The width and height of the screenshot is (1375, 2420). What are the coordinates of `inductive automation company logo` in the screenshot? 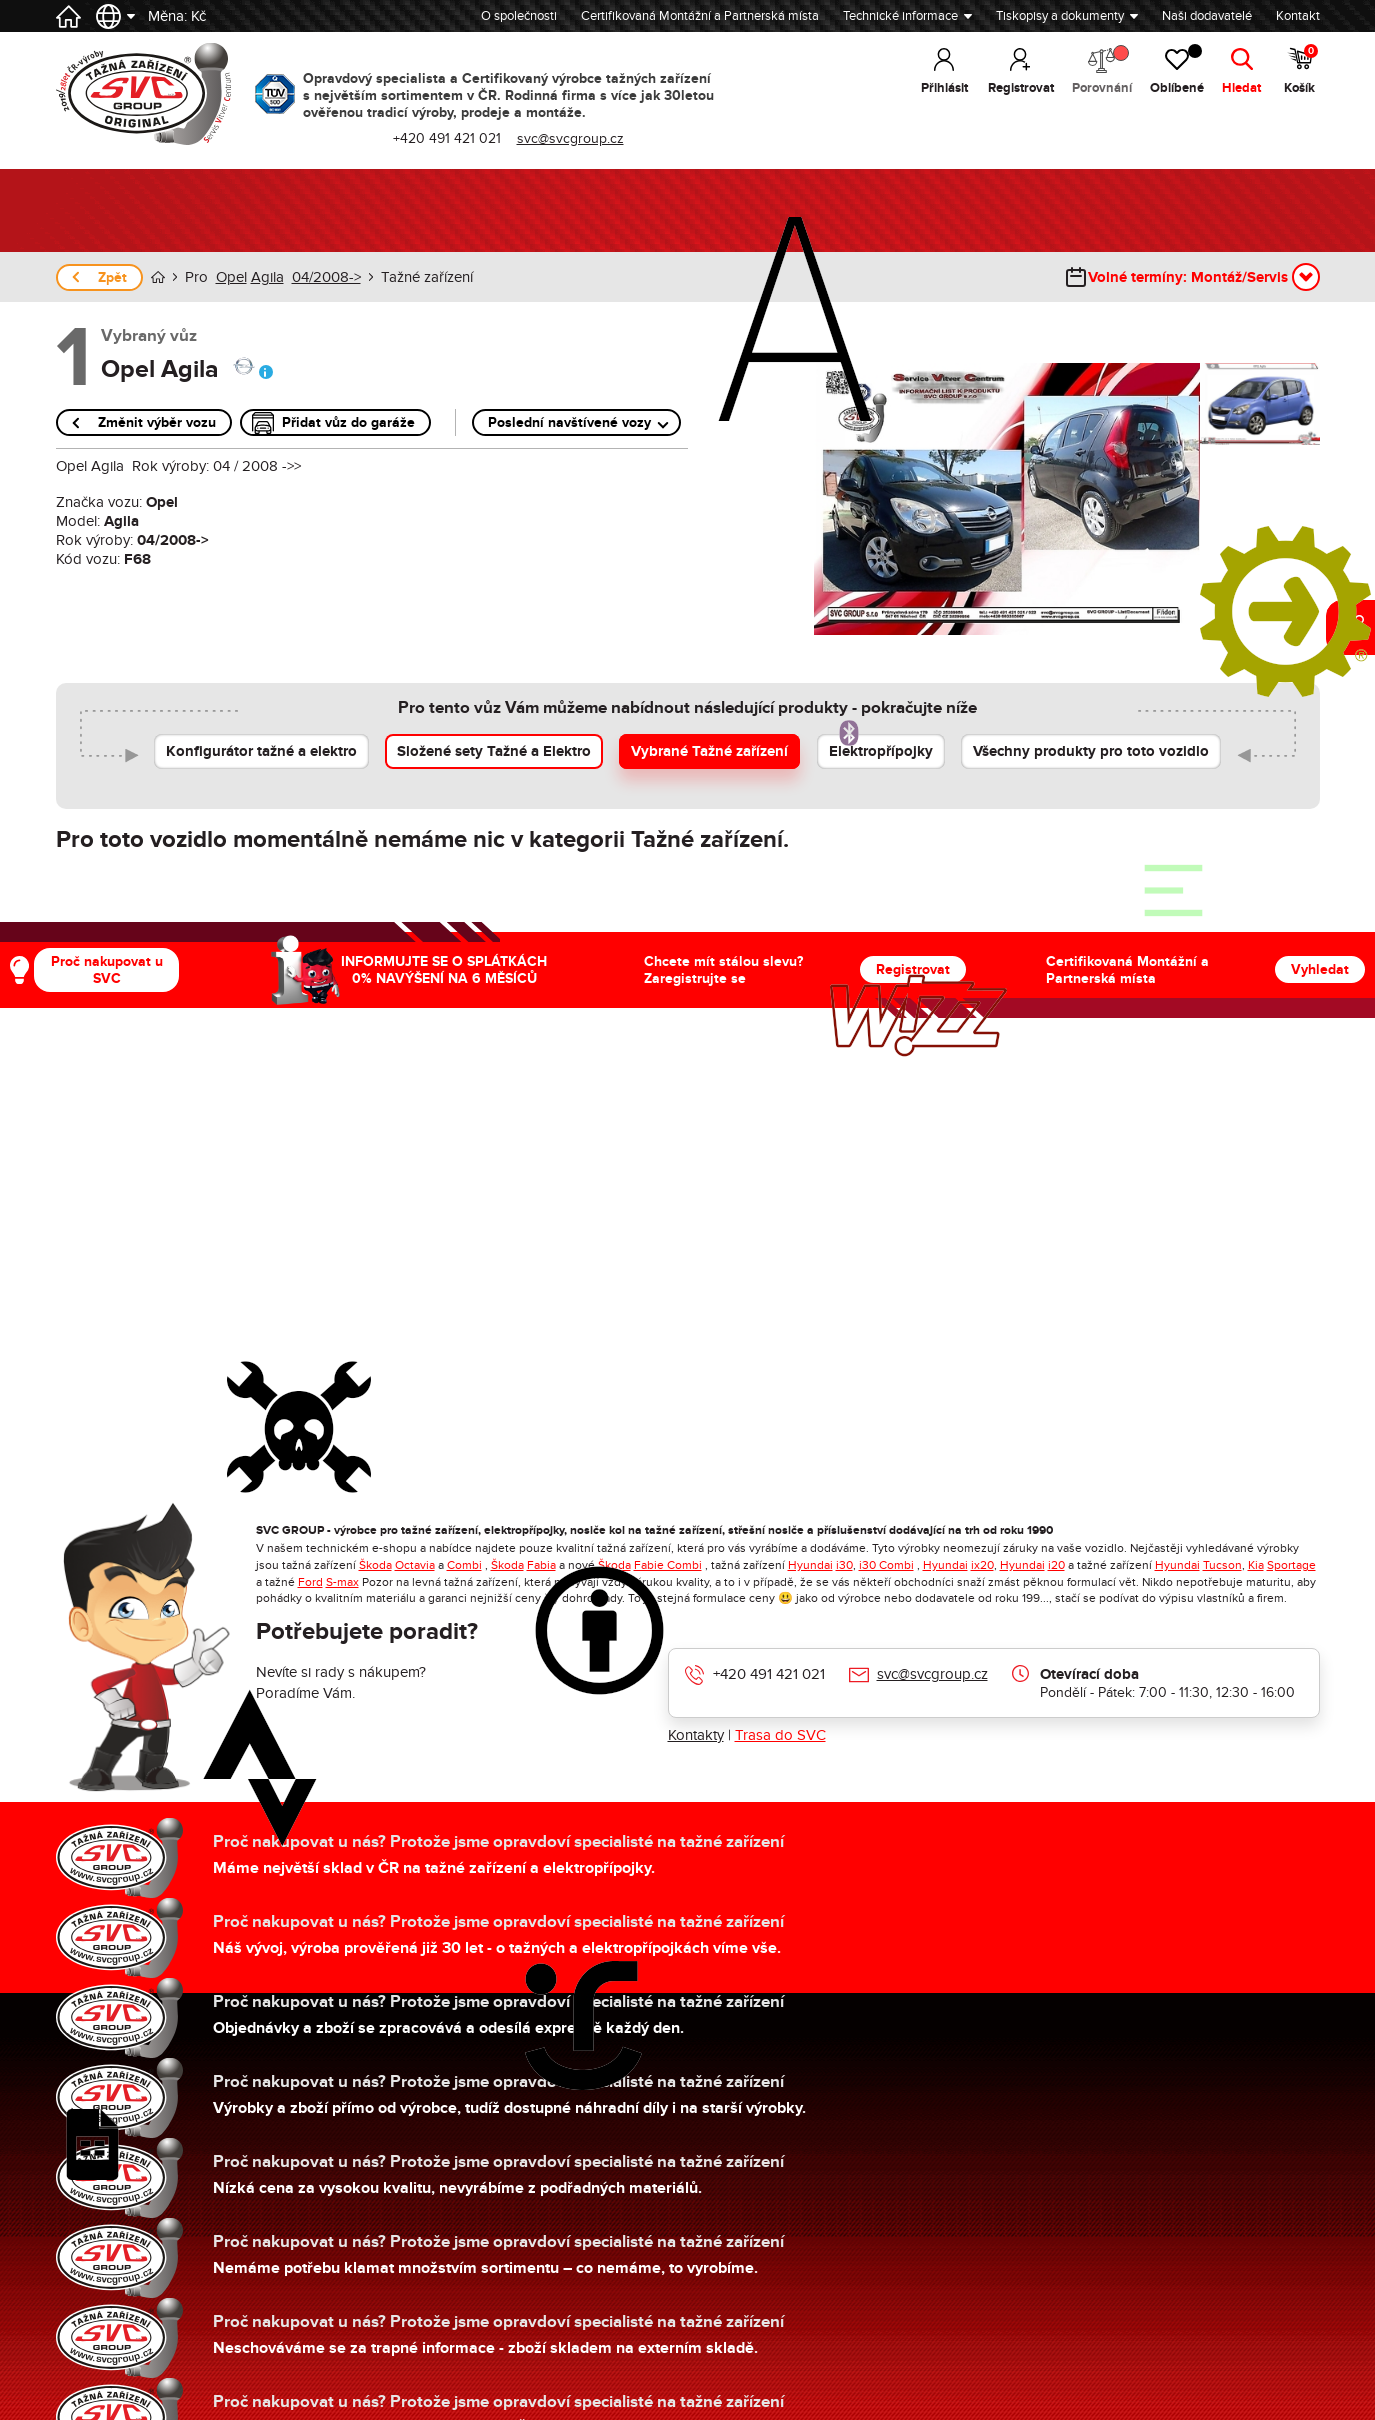 It's located at (1285, 611).